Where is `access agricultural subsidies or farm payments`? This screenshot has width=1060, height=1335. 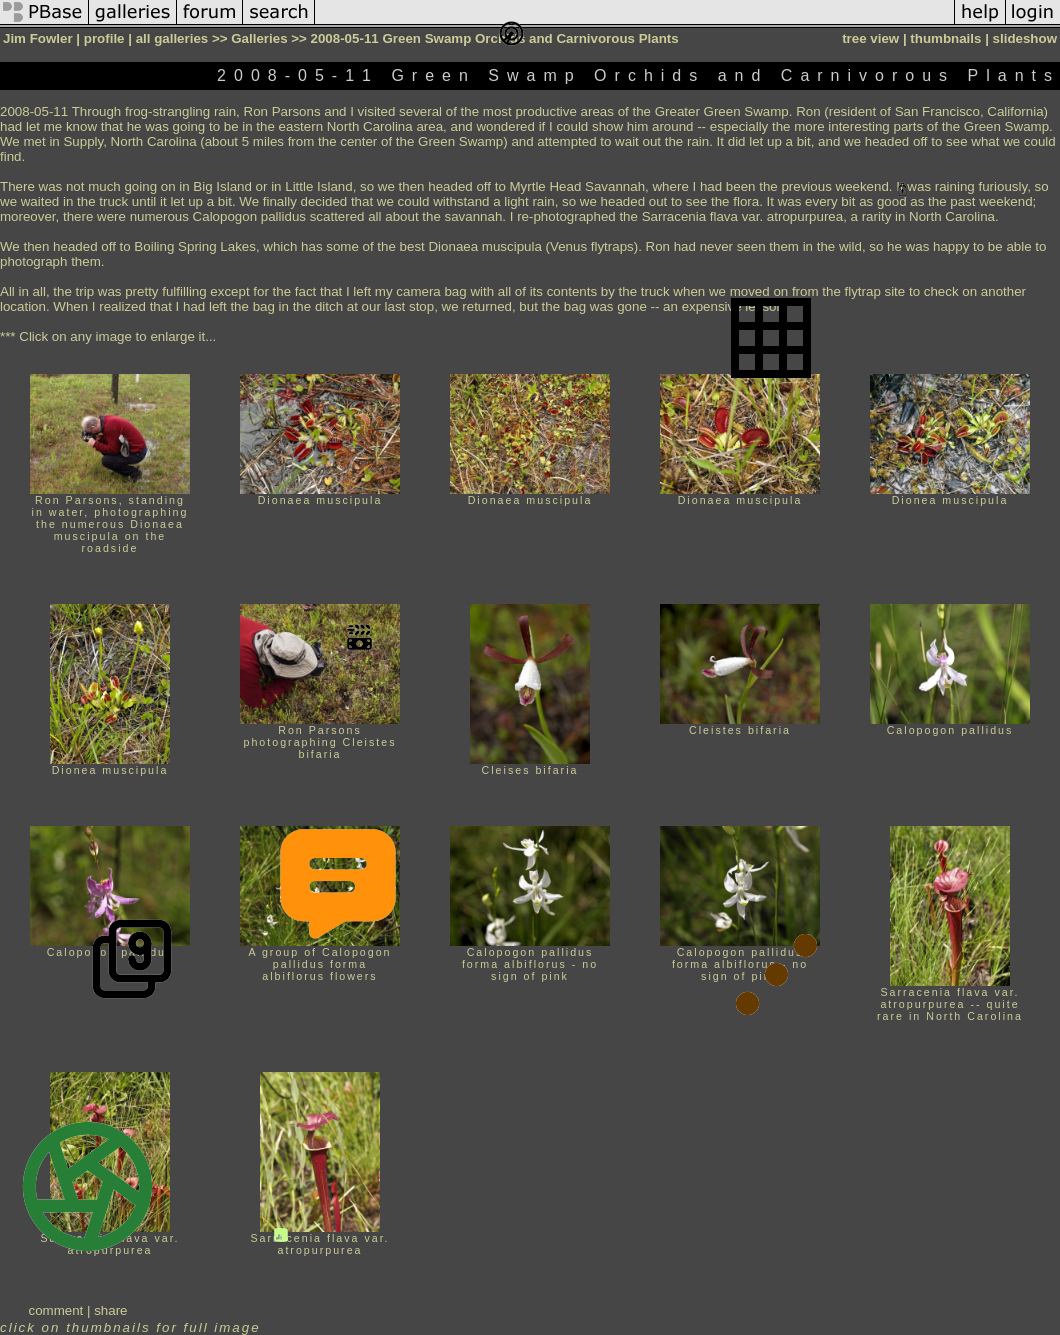 access agricultural subsidies or farm payments is located at coordinates (359, 637).